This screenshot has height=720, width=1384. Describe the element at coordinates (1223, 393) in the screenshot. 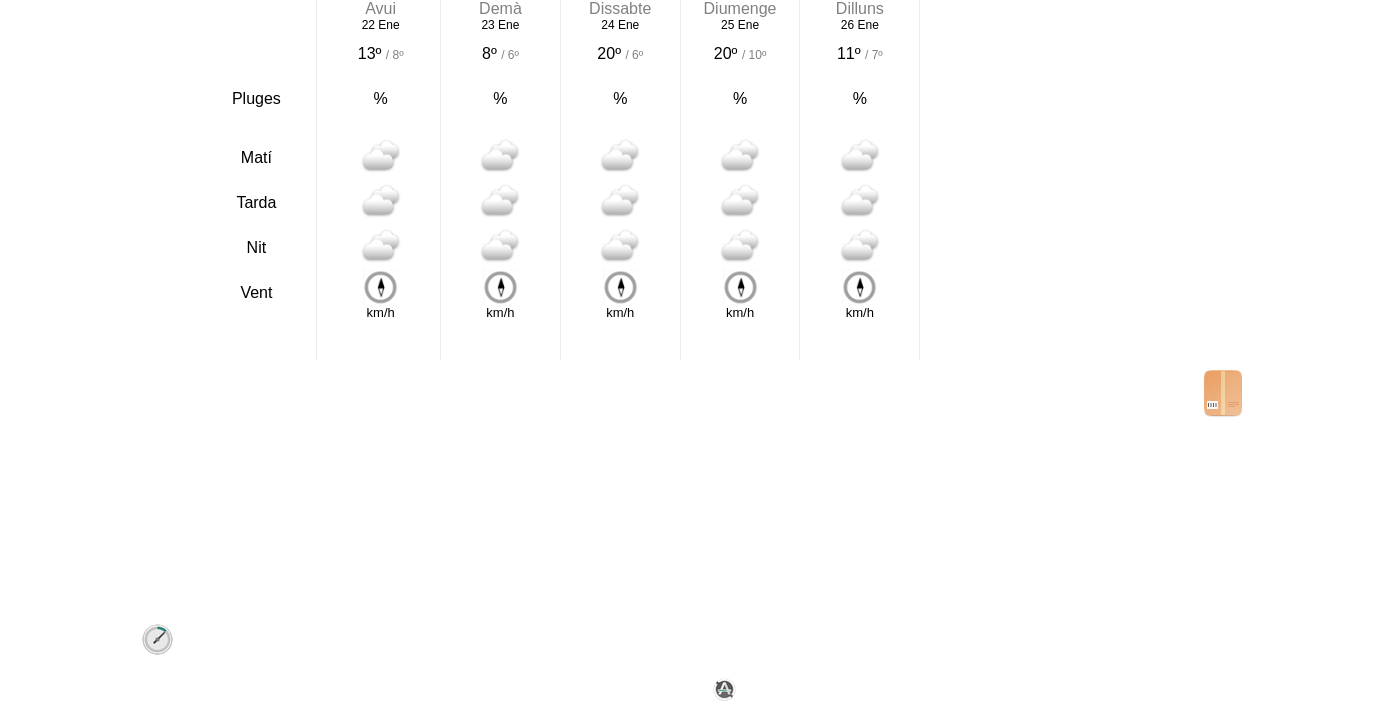

I see `compressed or archived file type indicator` at that location.